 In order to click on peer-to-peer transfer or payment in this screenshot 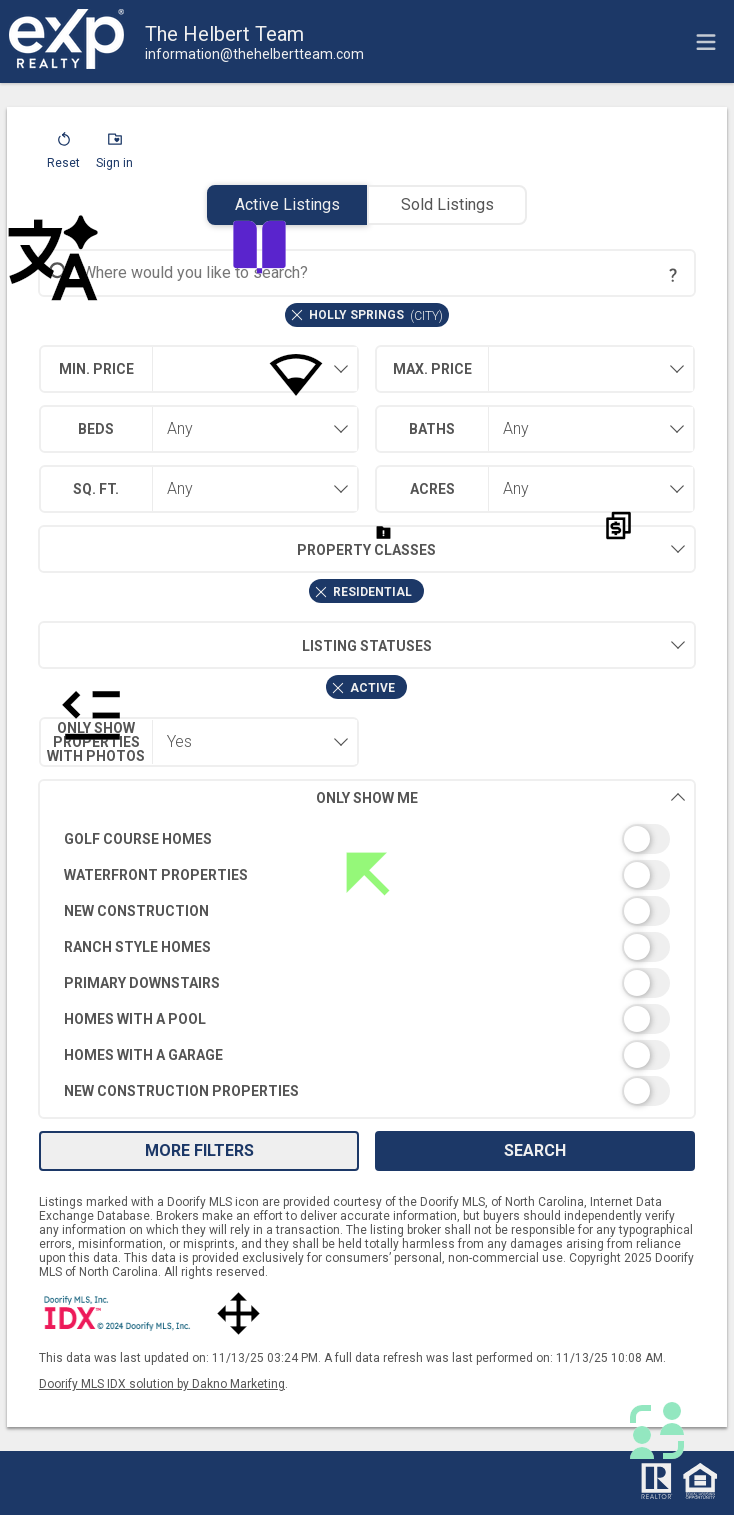, I will do `click(657, 1432)`.